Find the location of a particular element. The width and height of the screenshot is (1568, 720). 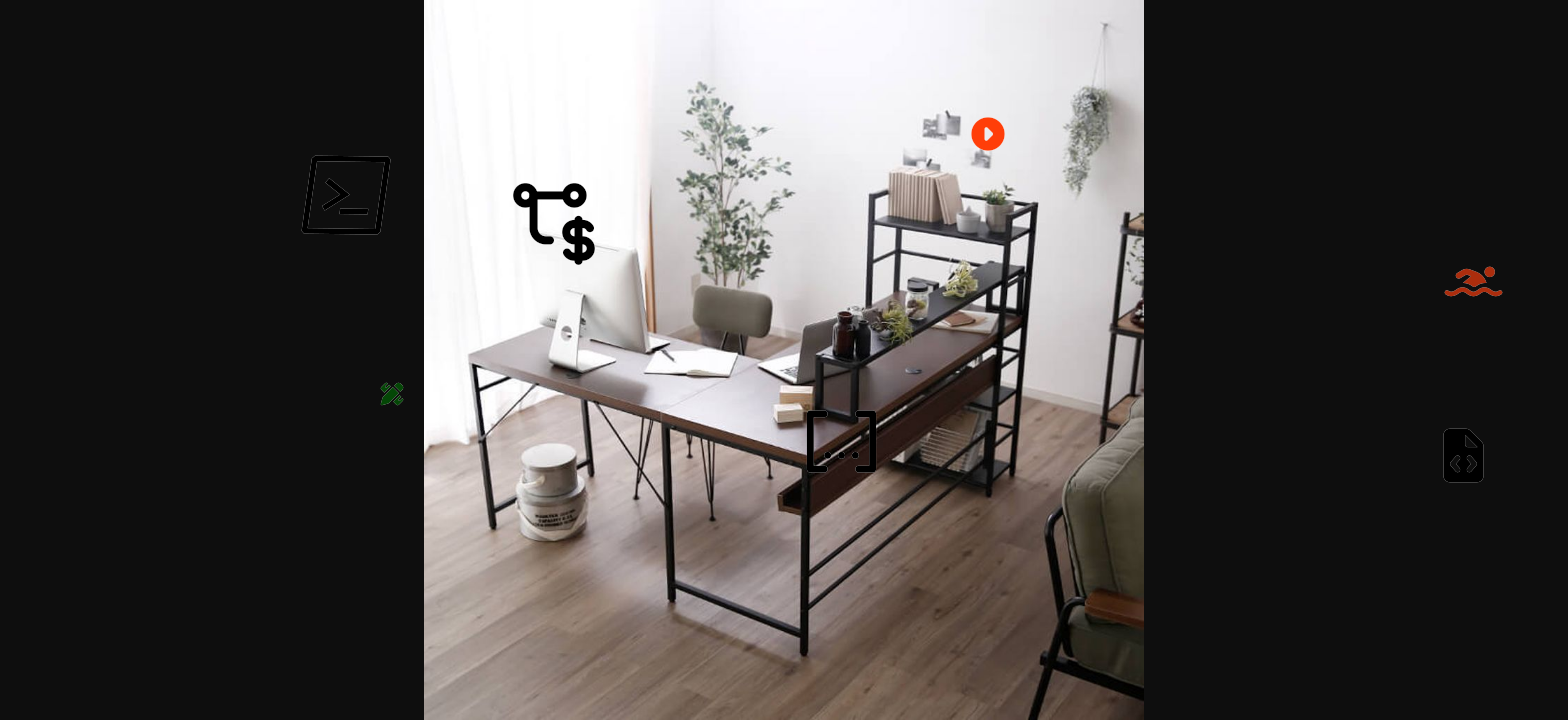

view source code file is located at coordinates (1463, 455).